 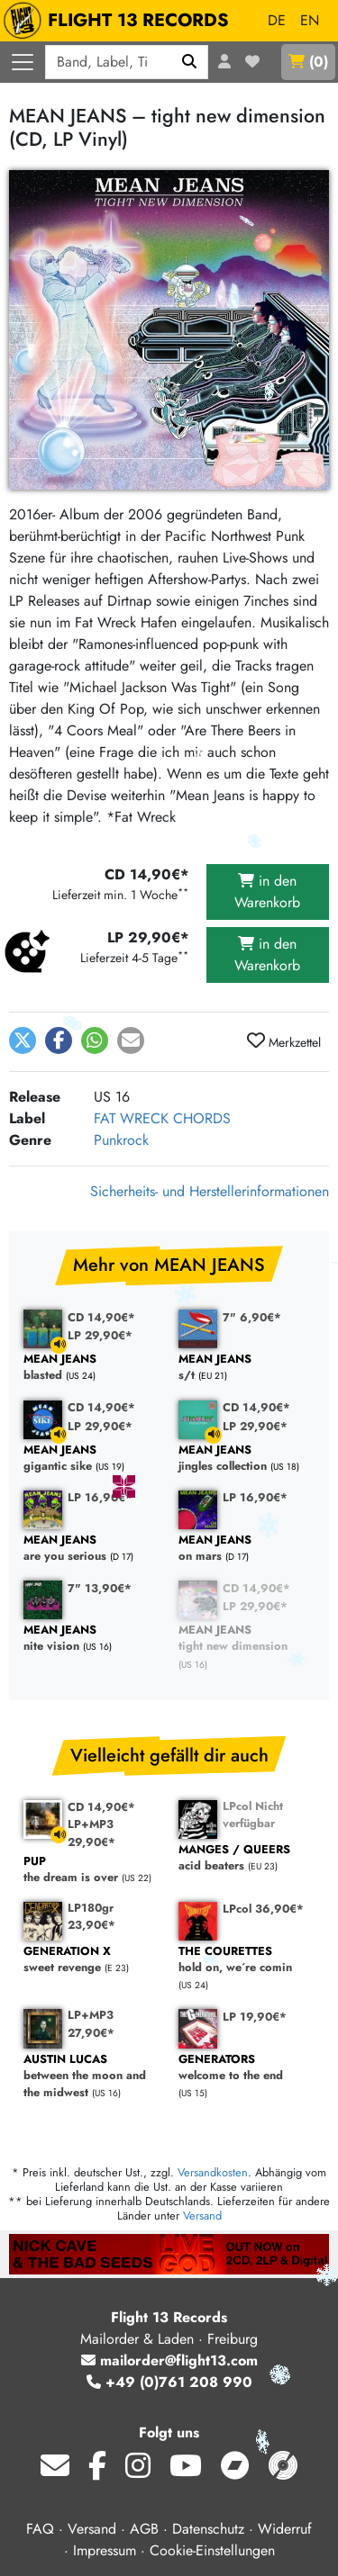 What do you see at coordinates (25, 952) in the screenshot?
I see `generate AI-powered video content` at bounding box center [25, 952].